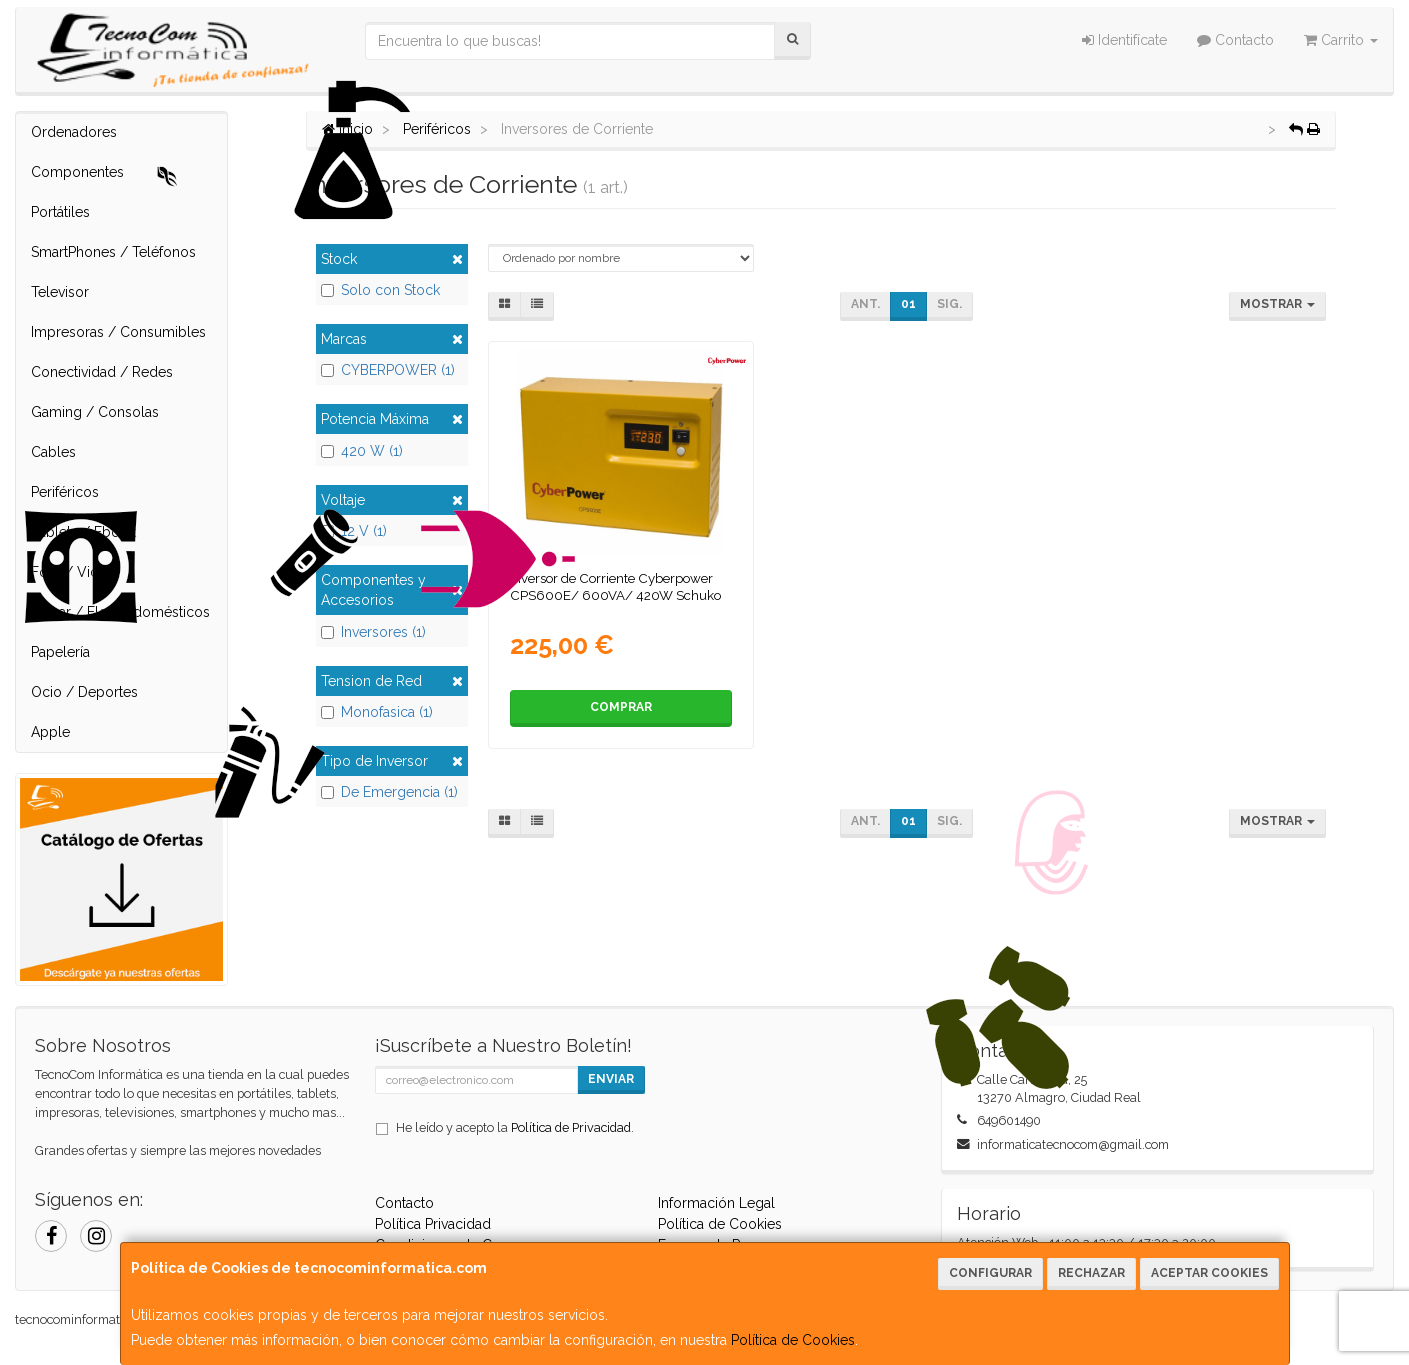 This screenshot has height=1365, width=1409. Describe the element at coordinates (343, 145) in the screenshot. I see `indicates soap or hand washing station` at that location.